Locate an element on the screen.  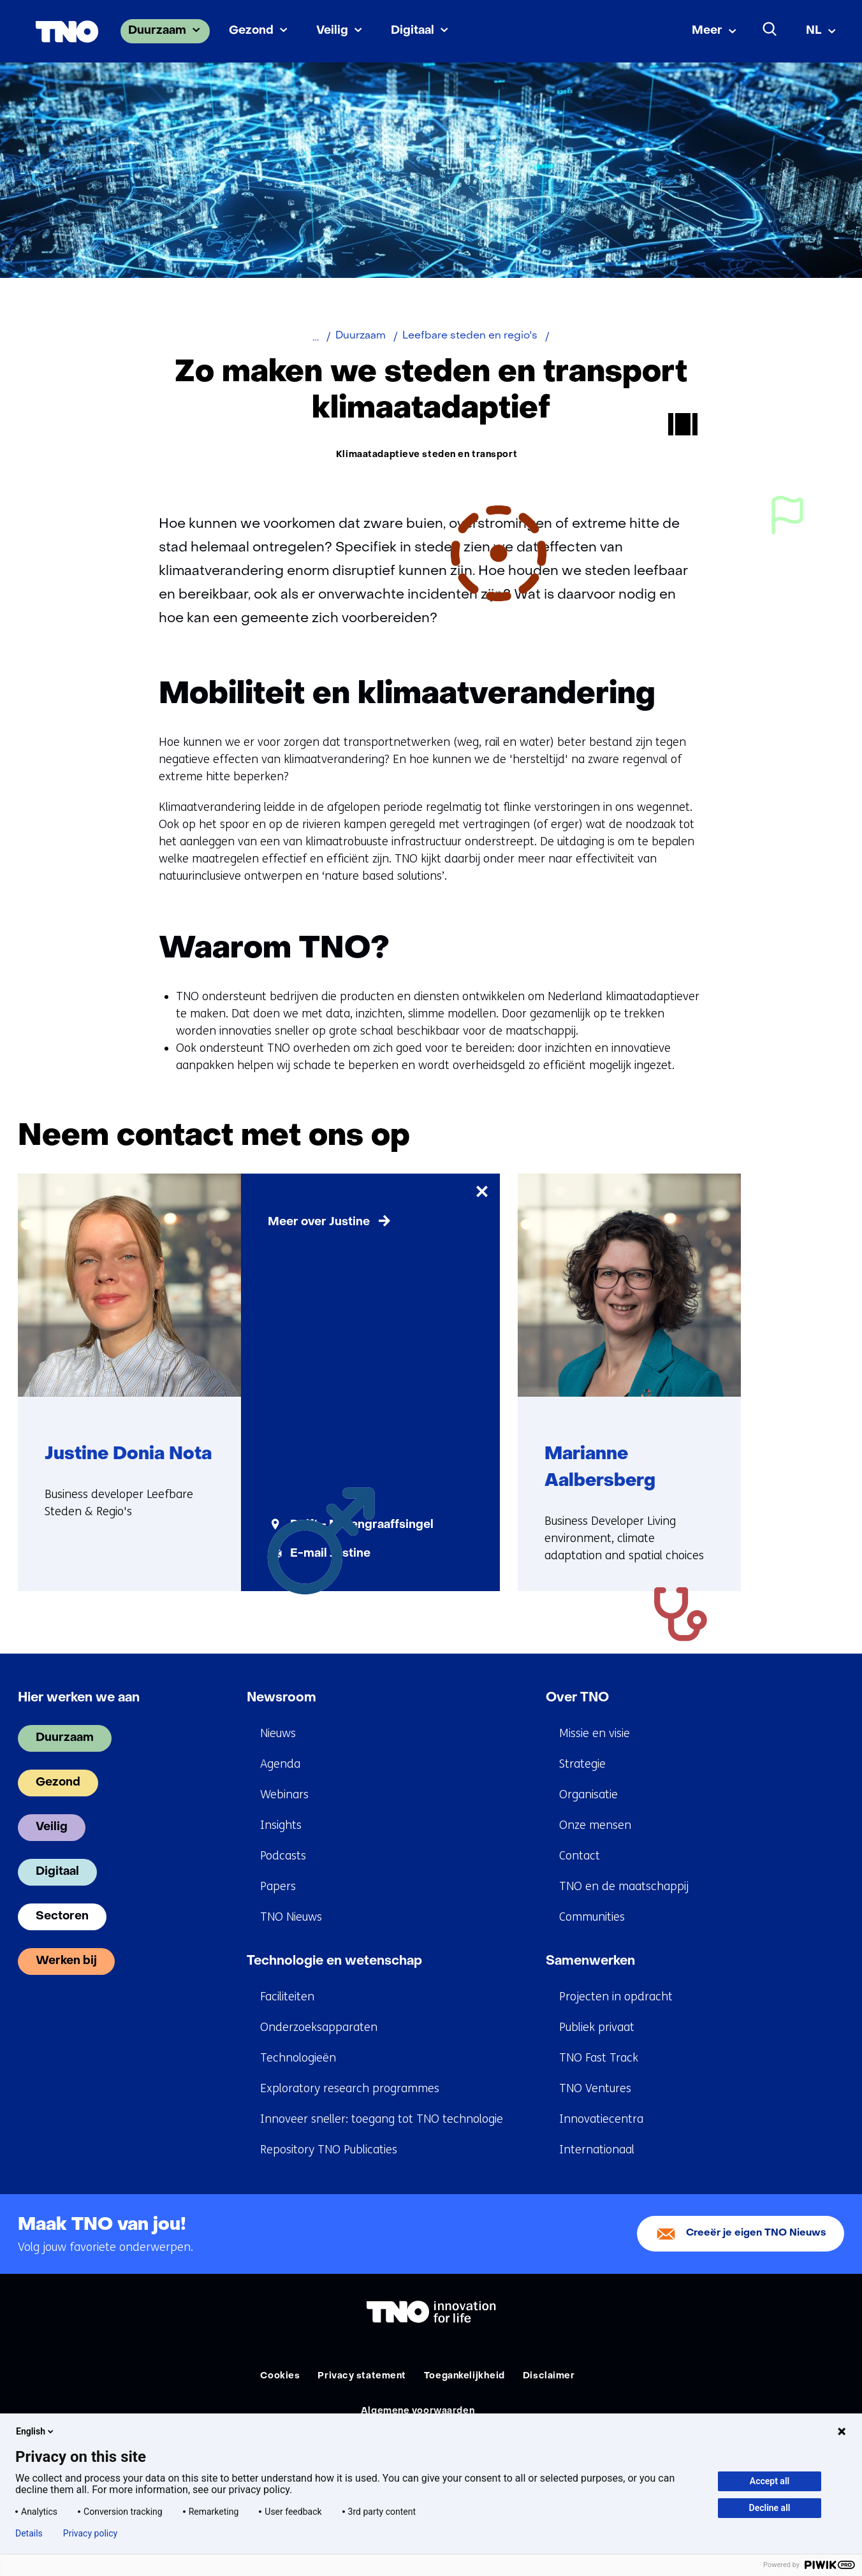
access health or medical features is located at coordinates (677, 1612).